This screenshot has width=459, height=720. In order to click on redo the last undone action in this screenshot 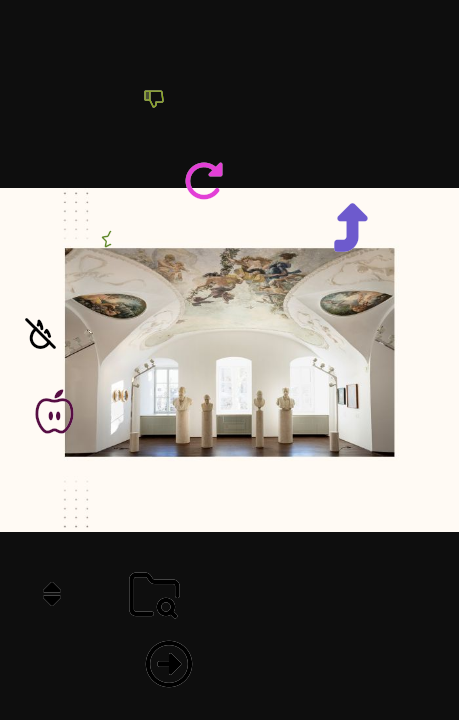, I will do `click(204, 181)`.